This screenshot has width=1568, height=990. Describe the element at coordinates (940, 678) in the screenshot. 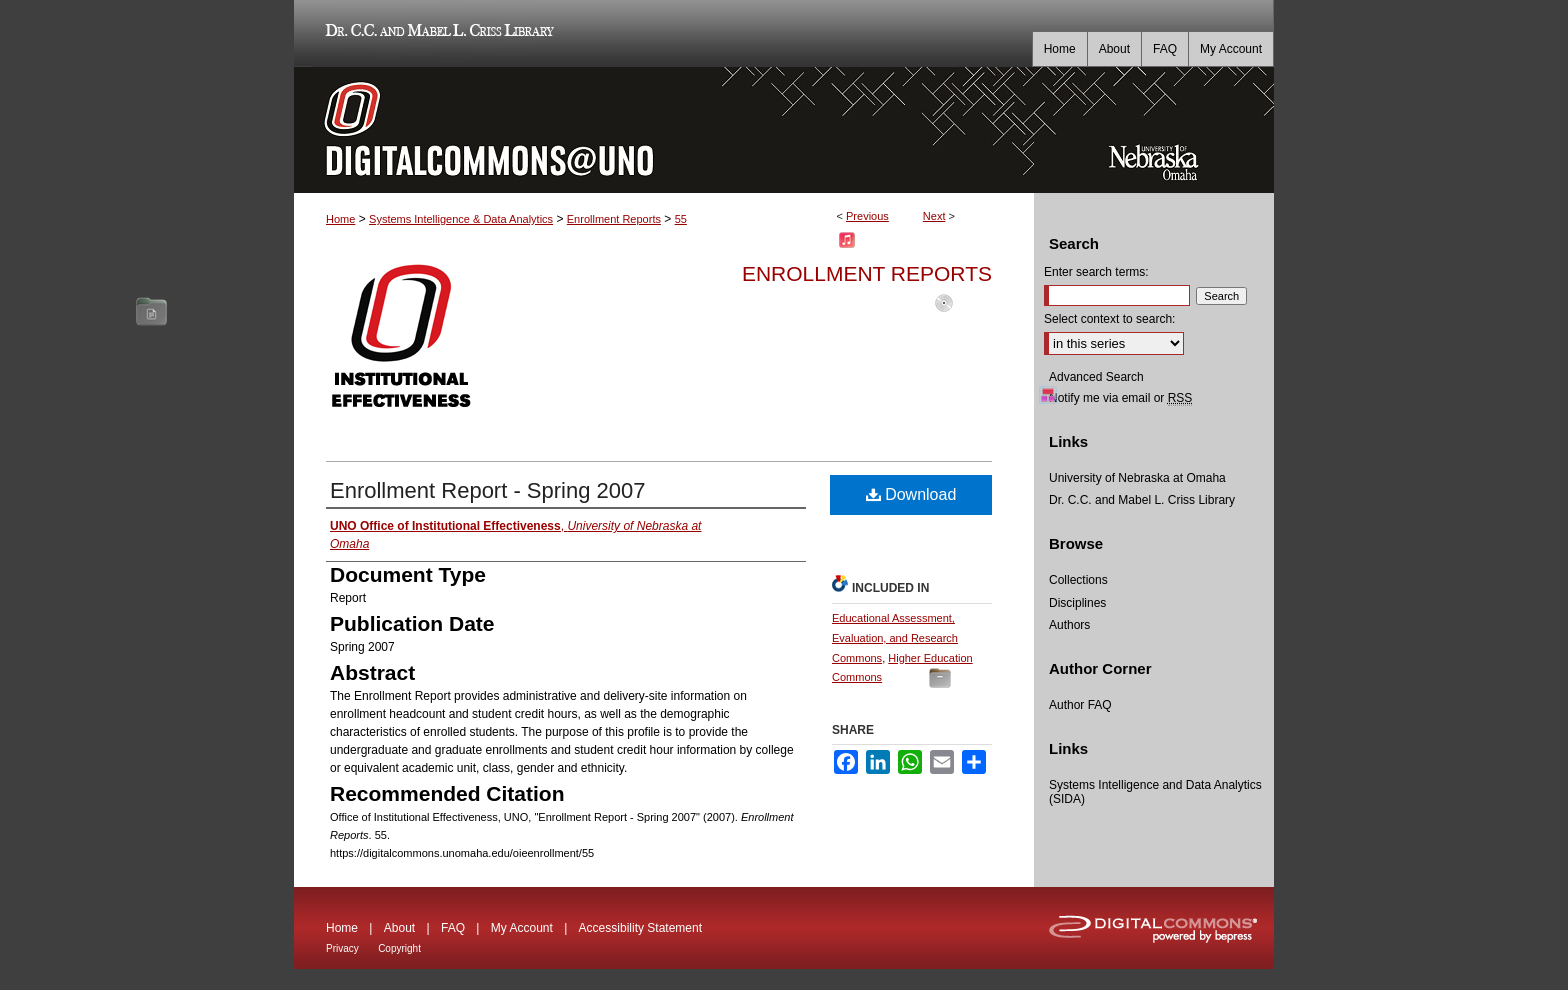

I see `open file manager application` at that location.